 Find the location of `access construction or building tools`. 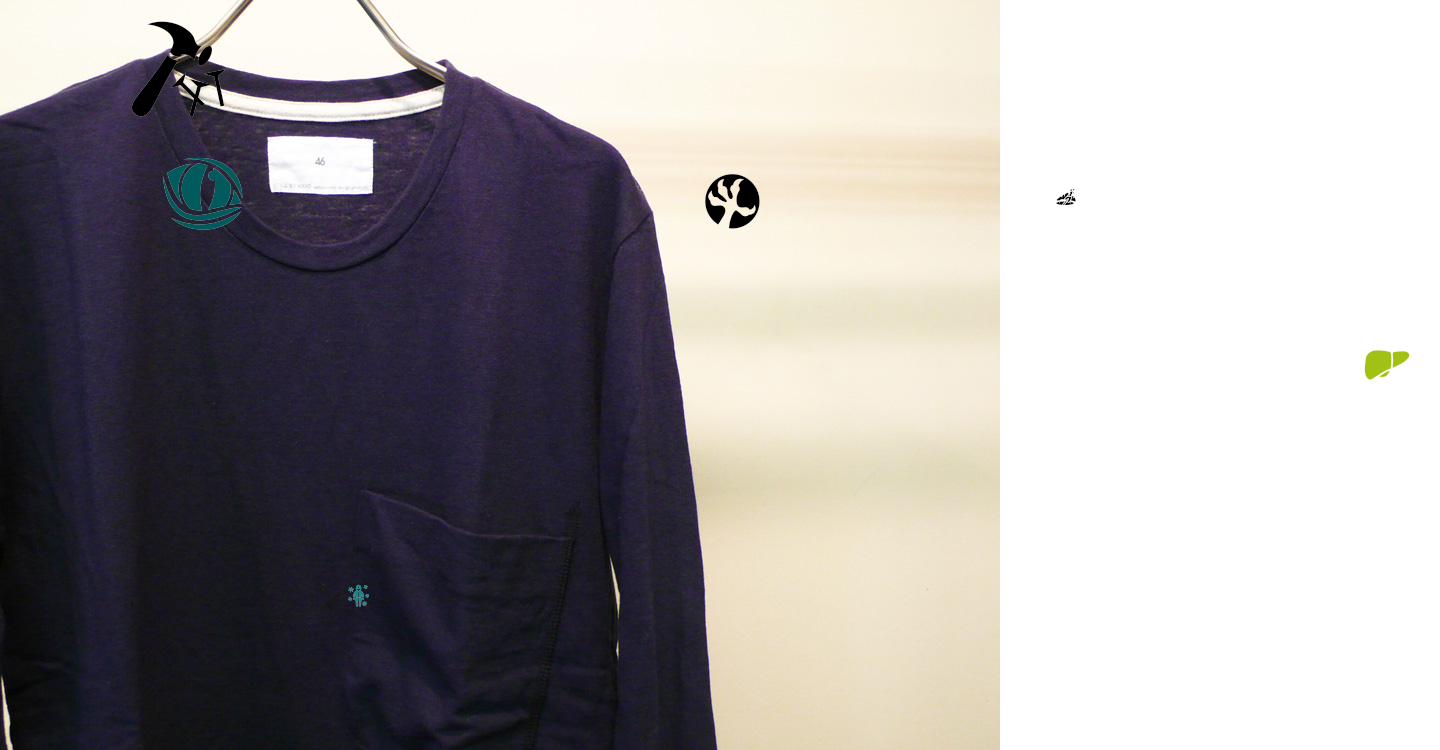

access construction or building tools is located at coordinates (179, 69).